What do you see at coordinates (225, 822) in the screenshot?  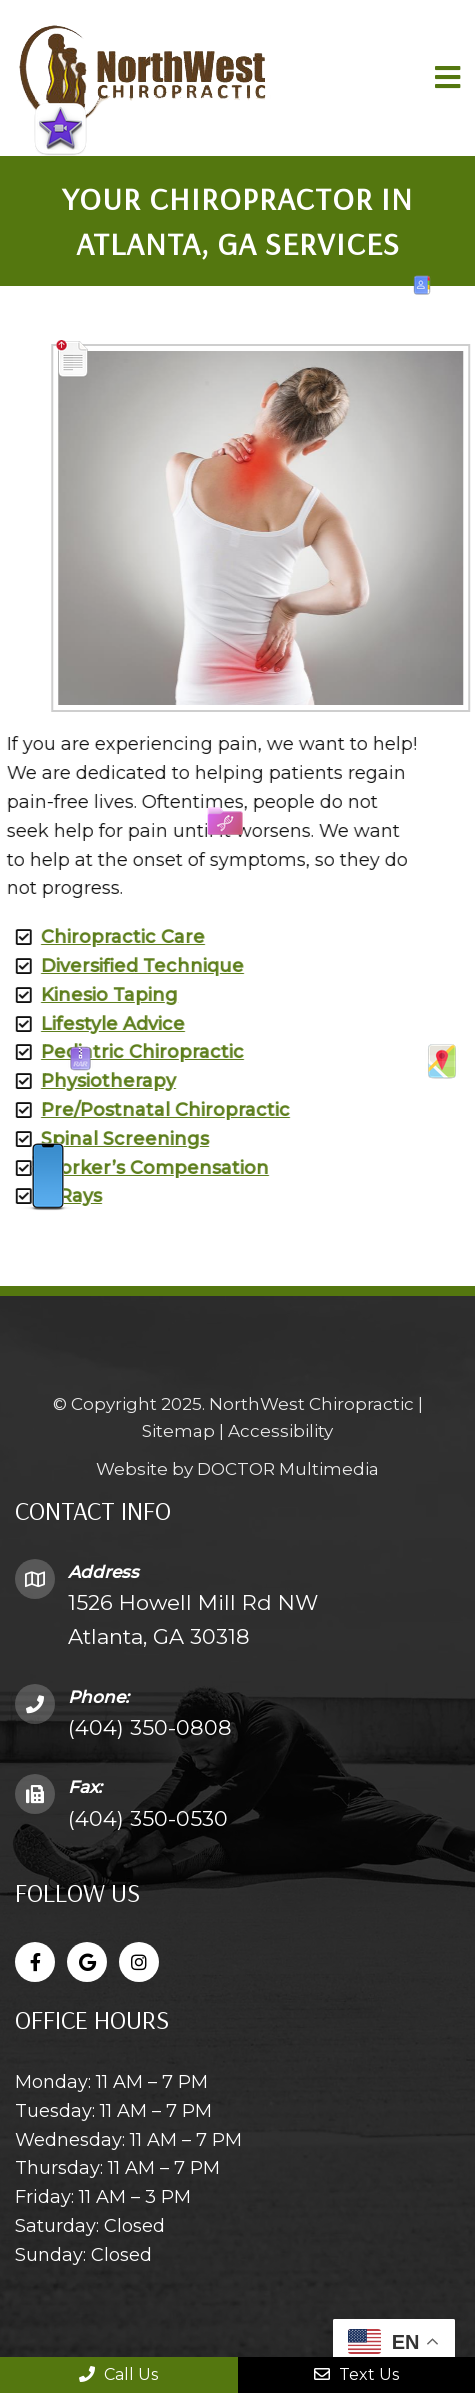 I see `open biology course files` at bounding box center [225, 822].